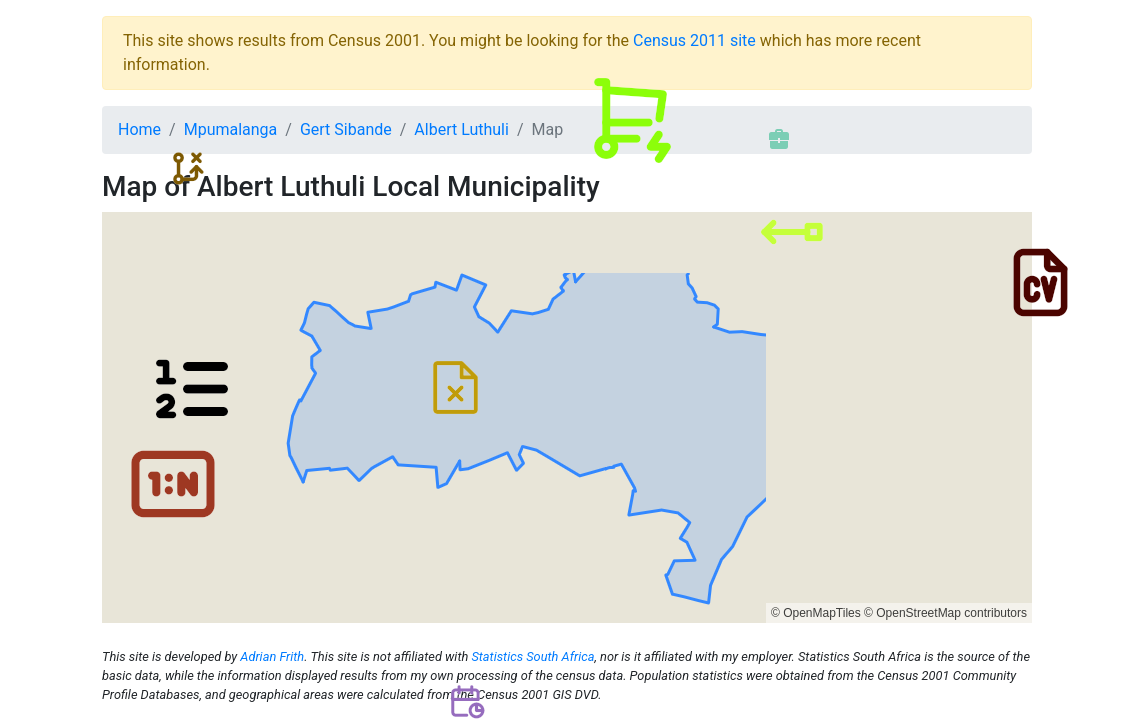 This screenshot has height=720, width=1134. What do you see at coordinates (779, 139) in the screenshot?
I see `view your portfolio or work samples` at bounding box center [779, 139].